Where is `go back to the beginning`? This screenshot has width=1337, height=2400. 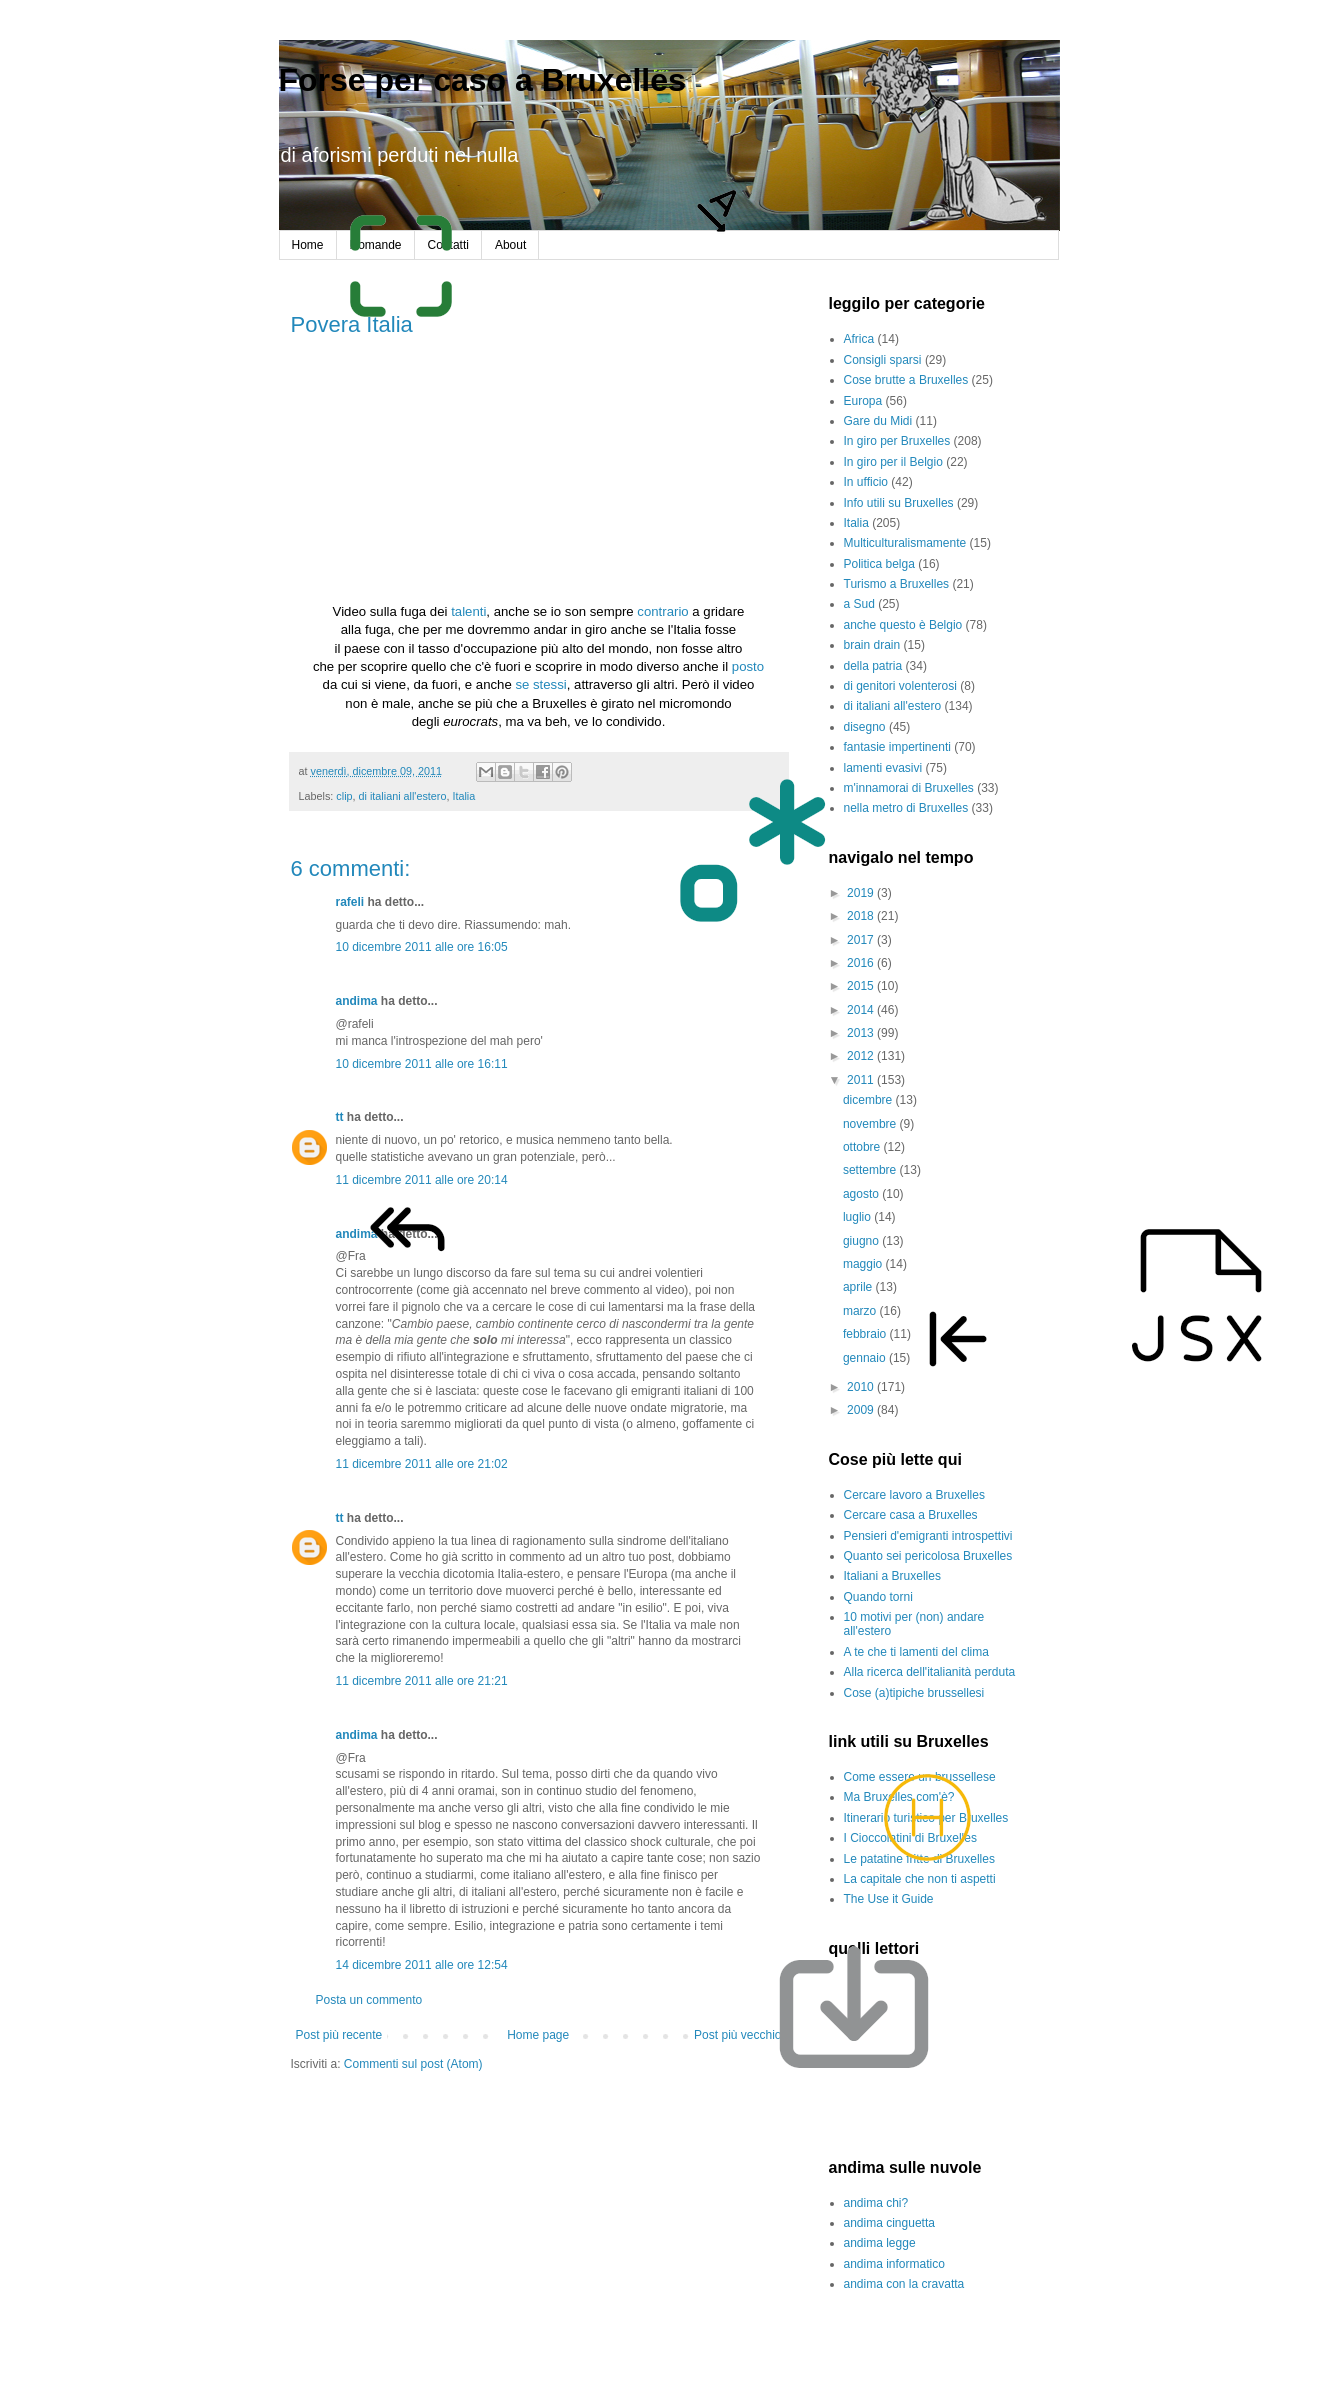
go back to the beginning is located at coordinates (957, 1339).